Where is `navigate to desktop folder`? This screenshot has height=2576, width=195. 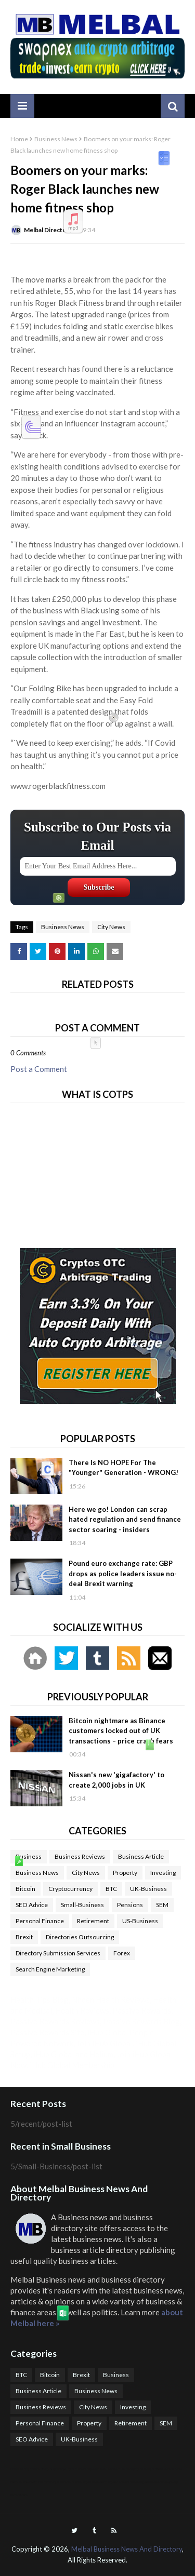
navigate to desktop folder is located at coordinates (59, 897).